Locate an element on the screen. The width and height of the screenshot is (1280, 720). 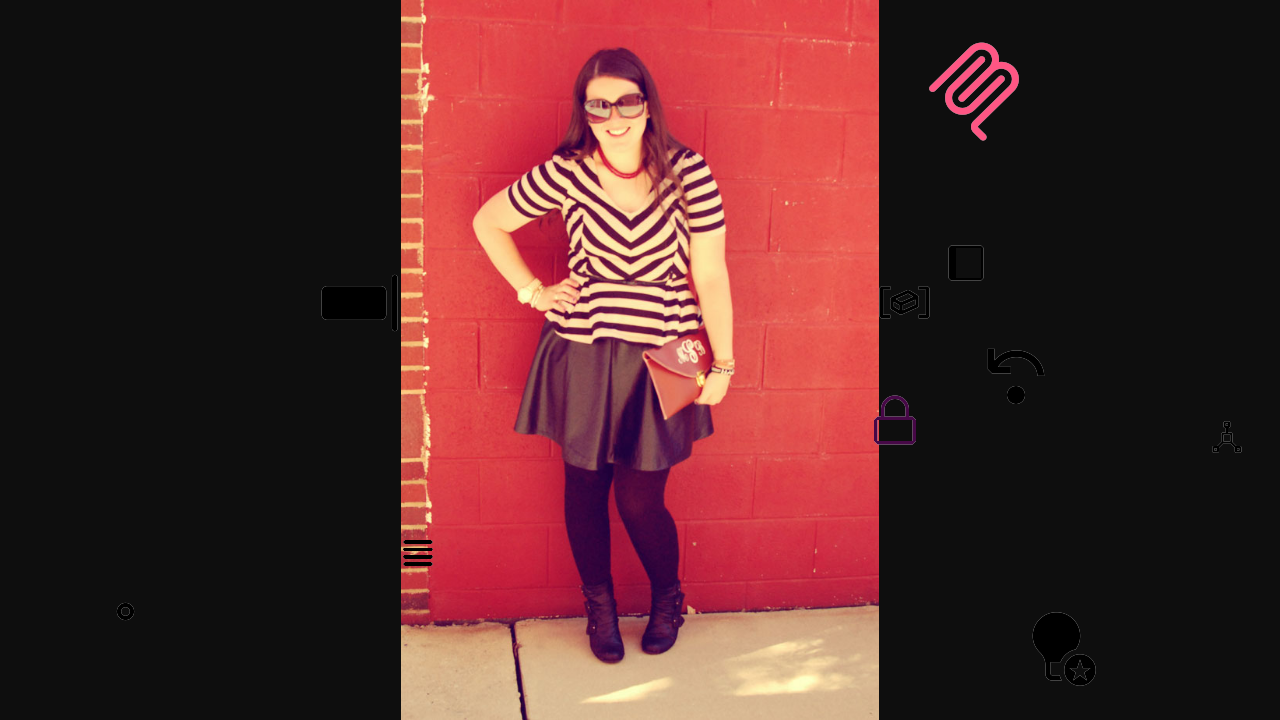
indicates an unread item or notification is located at coordinates (125, 611).